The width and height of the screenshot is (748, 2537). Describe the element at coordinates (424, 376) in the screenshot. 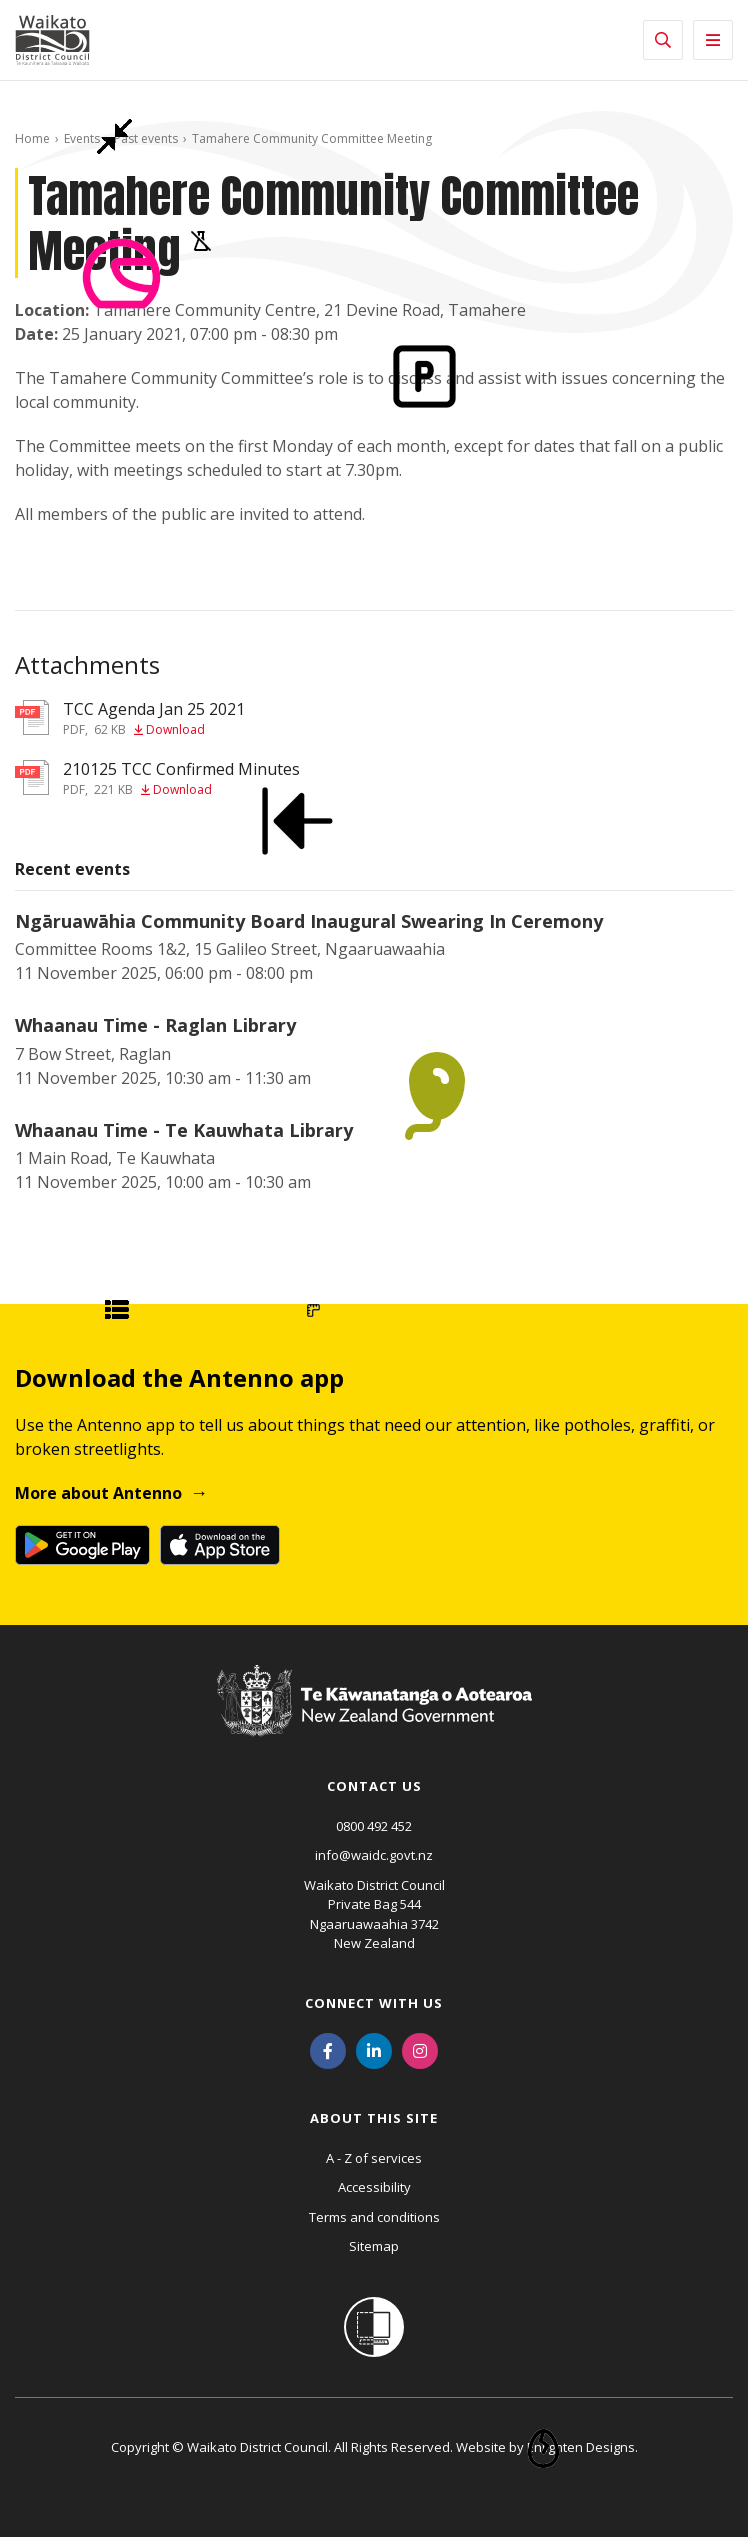

I see `find nearby parking locations` at that location.